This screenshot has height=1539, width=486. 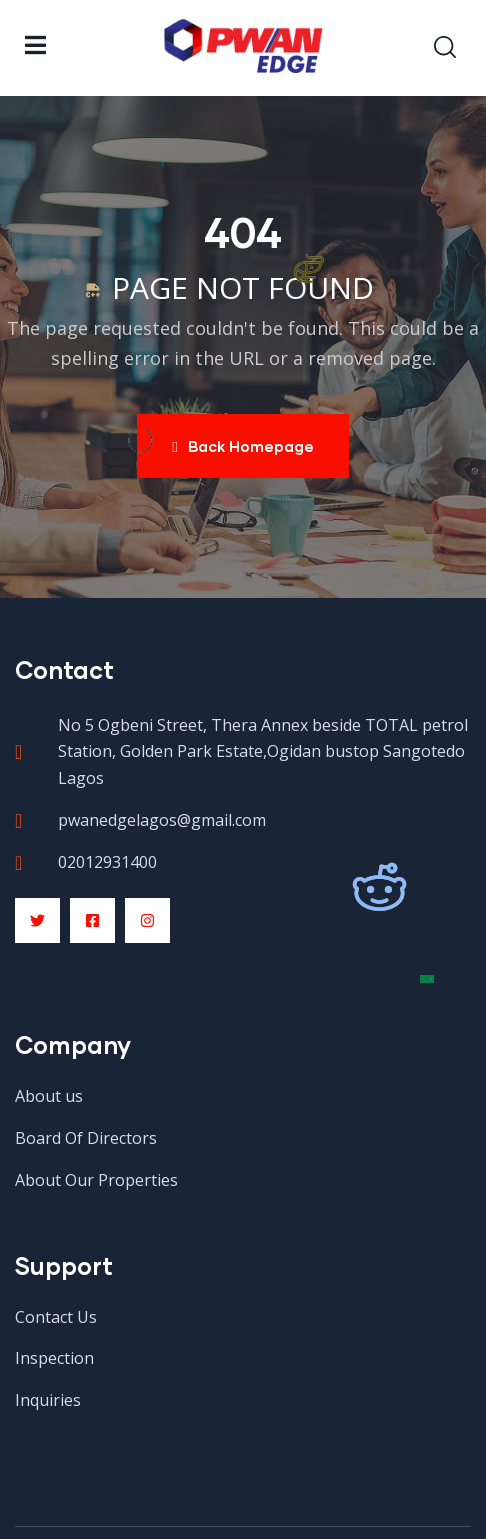 I want to click on loading or processing in progress, so click(x=140, y=440).